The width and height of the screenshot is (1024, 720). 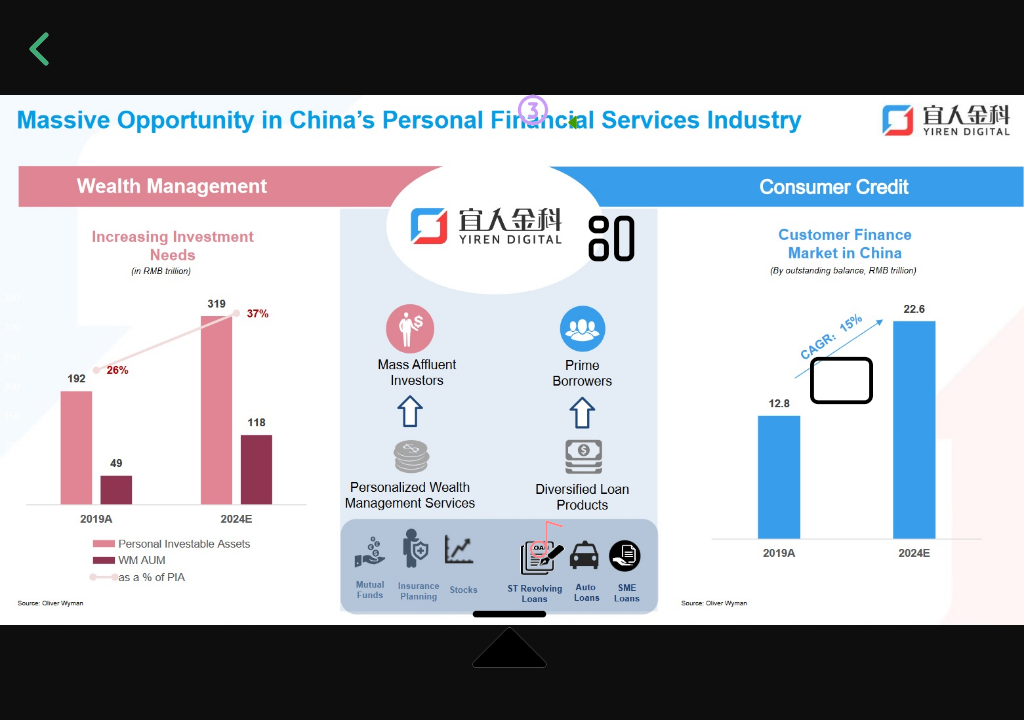 I want to click on indicates step three in a multi-step process, so click(x=533, y=110).